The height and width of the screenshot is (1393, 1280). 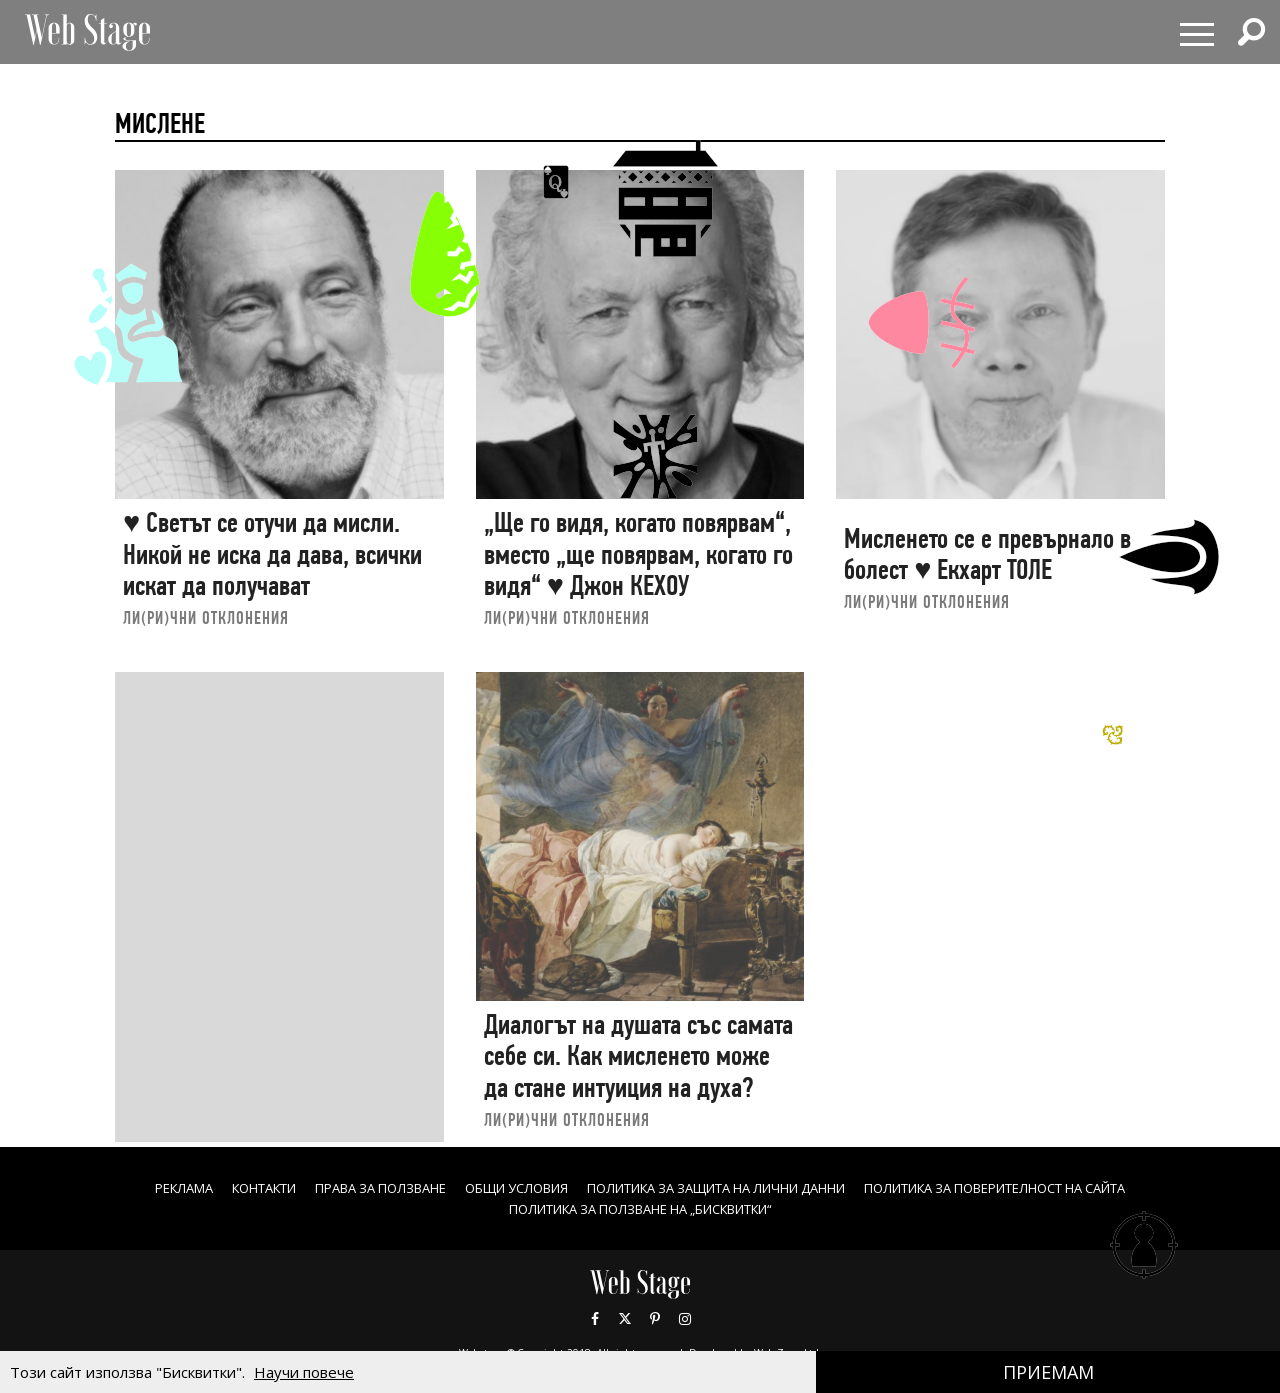 What do you see at coordinates (665, 197) in the screenshot?
I see `access building or fortress in game` at bounding box center [665, 197].